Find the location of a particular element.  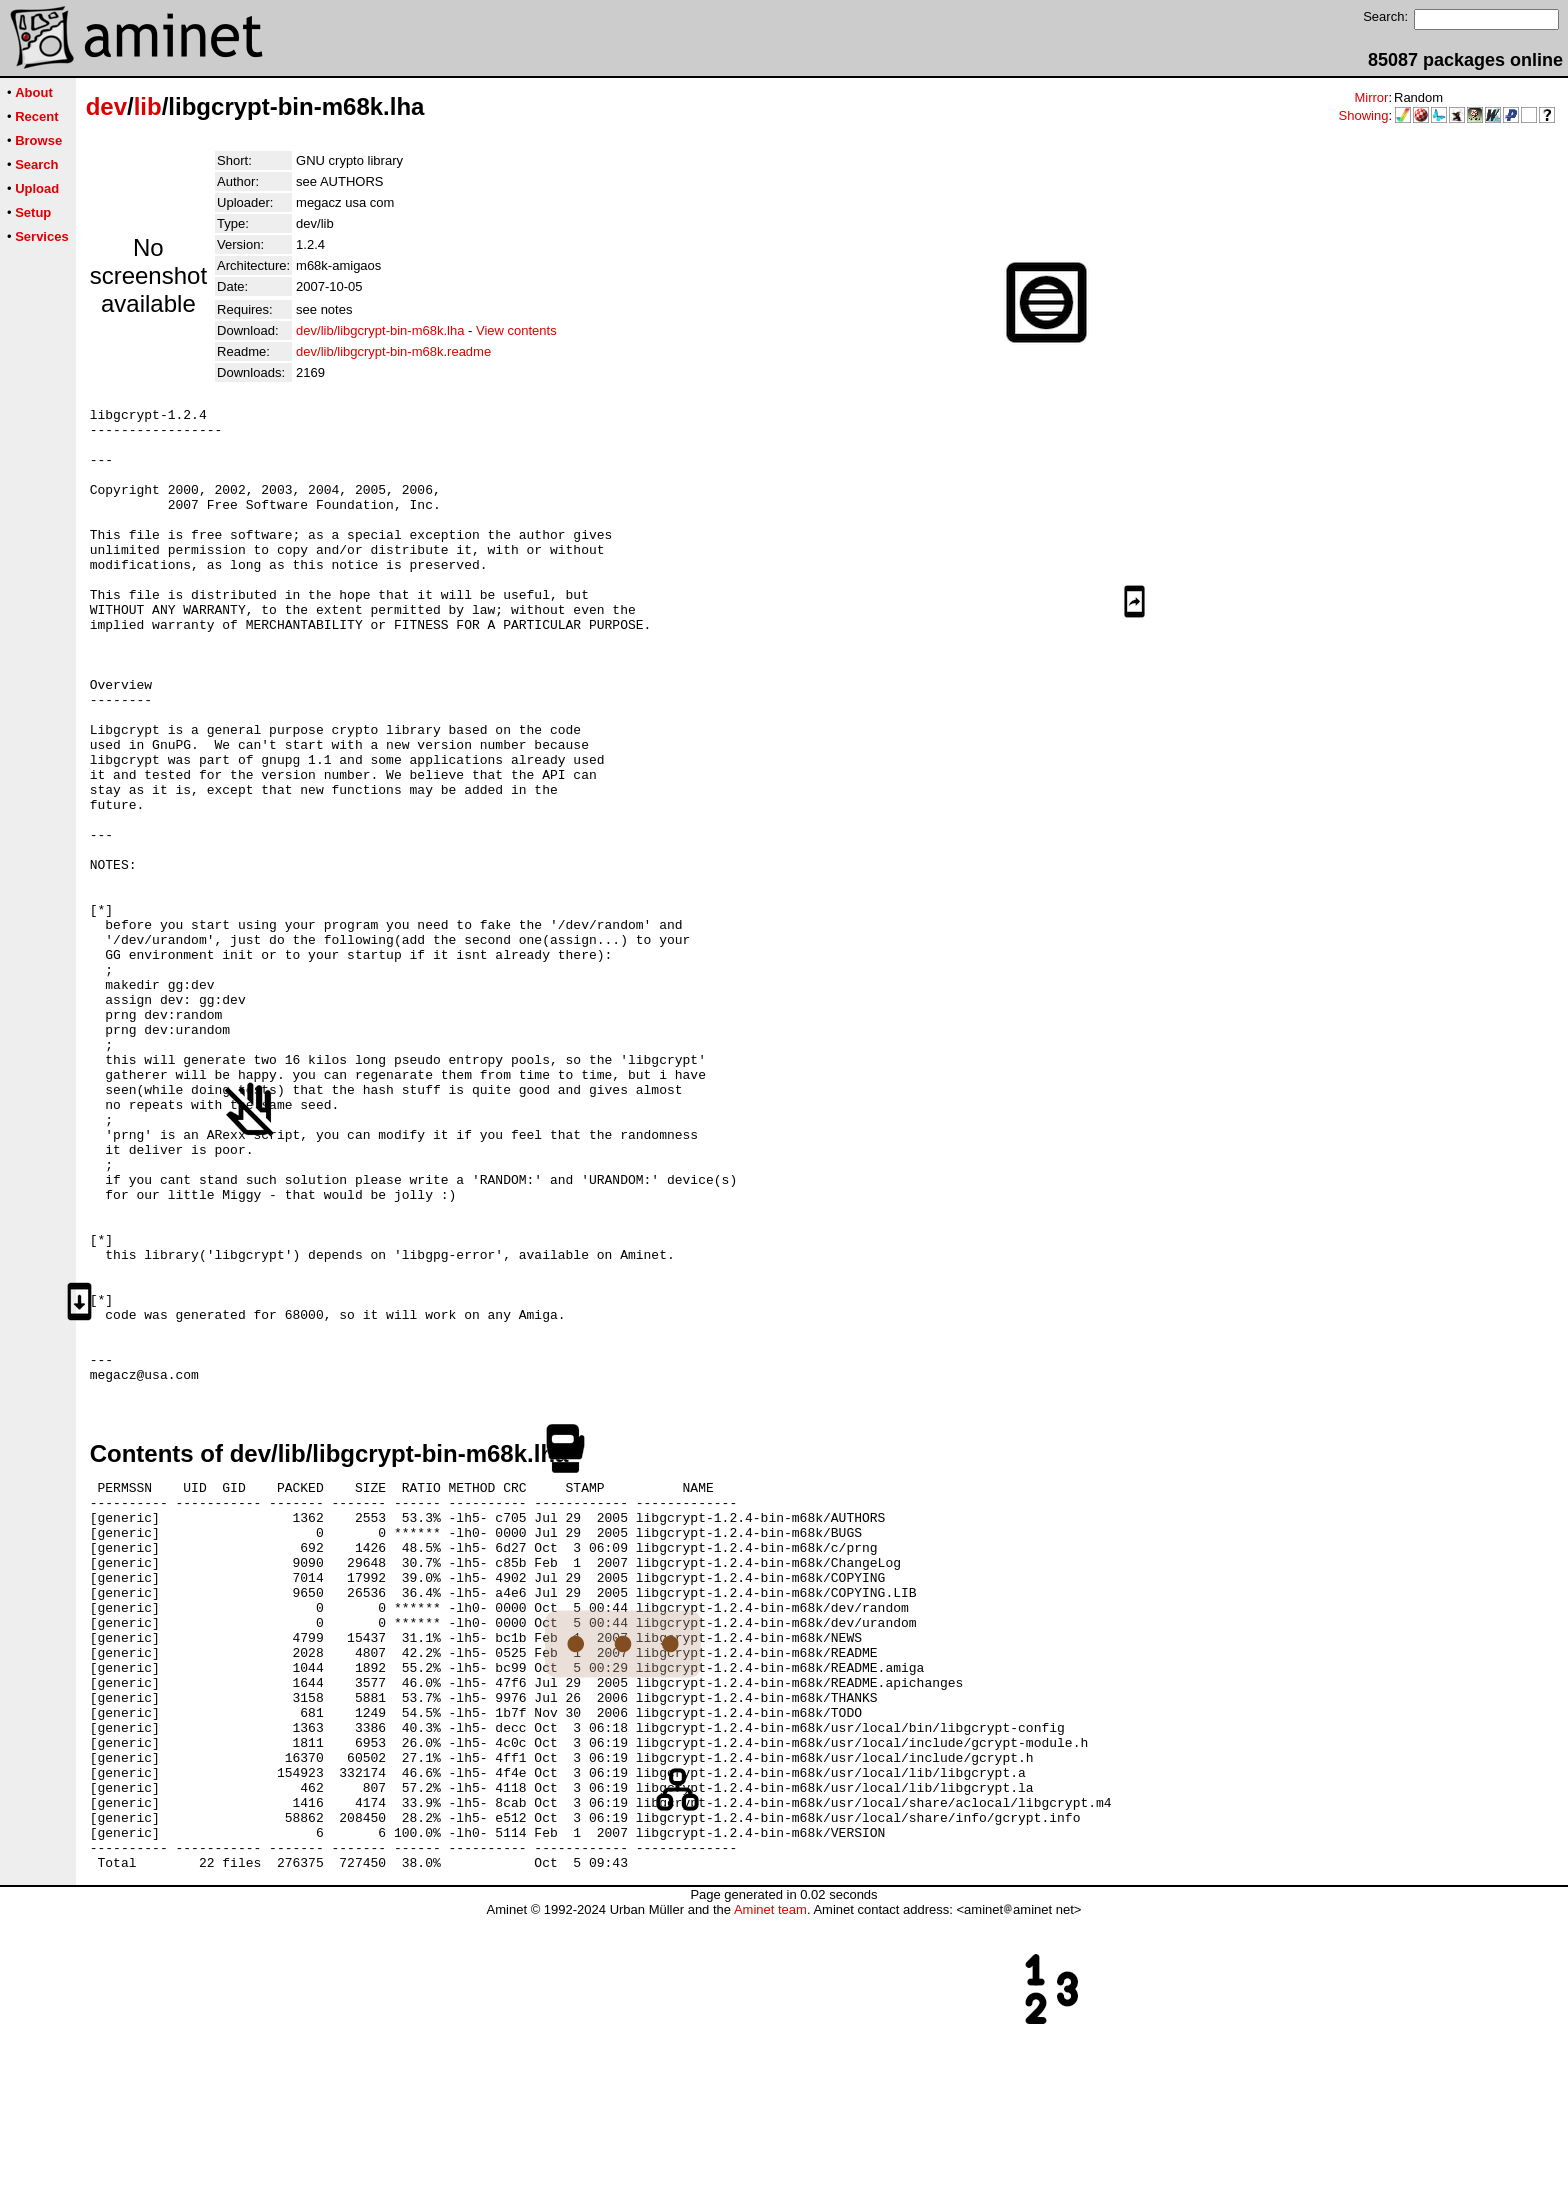

do not touch or interact with this item is located at coordinates (251, 1110).